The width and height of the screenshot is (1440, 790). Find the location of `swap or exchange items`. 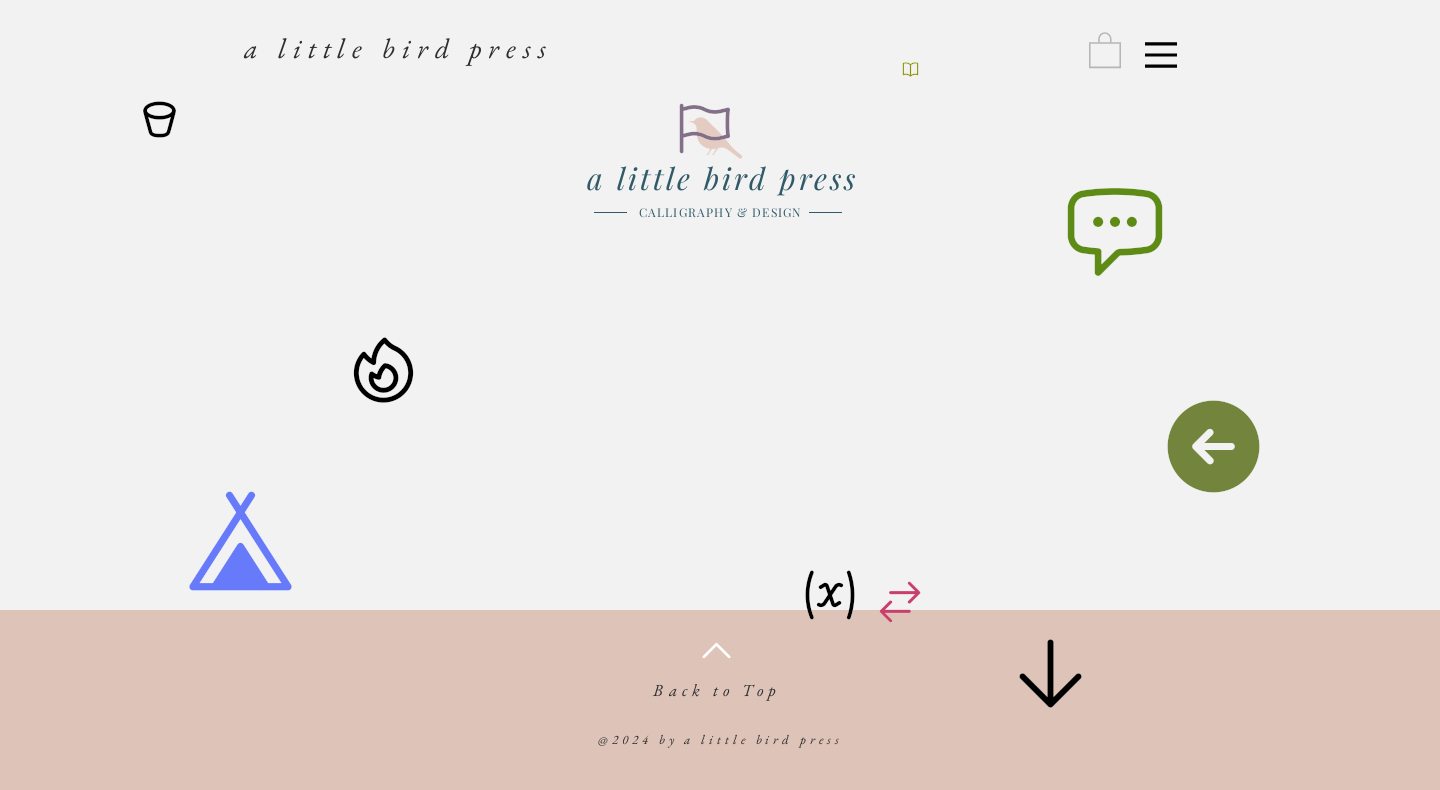

swap or exchange items is located at coordinates (900, 602).